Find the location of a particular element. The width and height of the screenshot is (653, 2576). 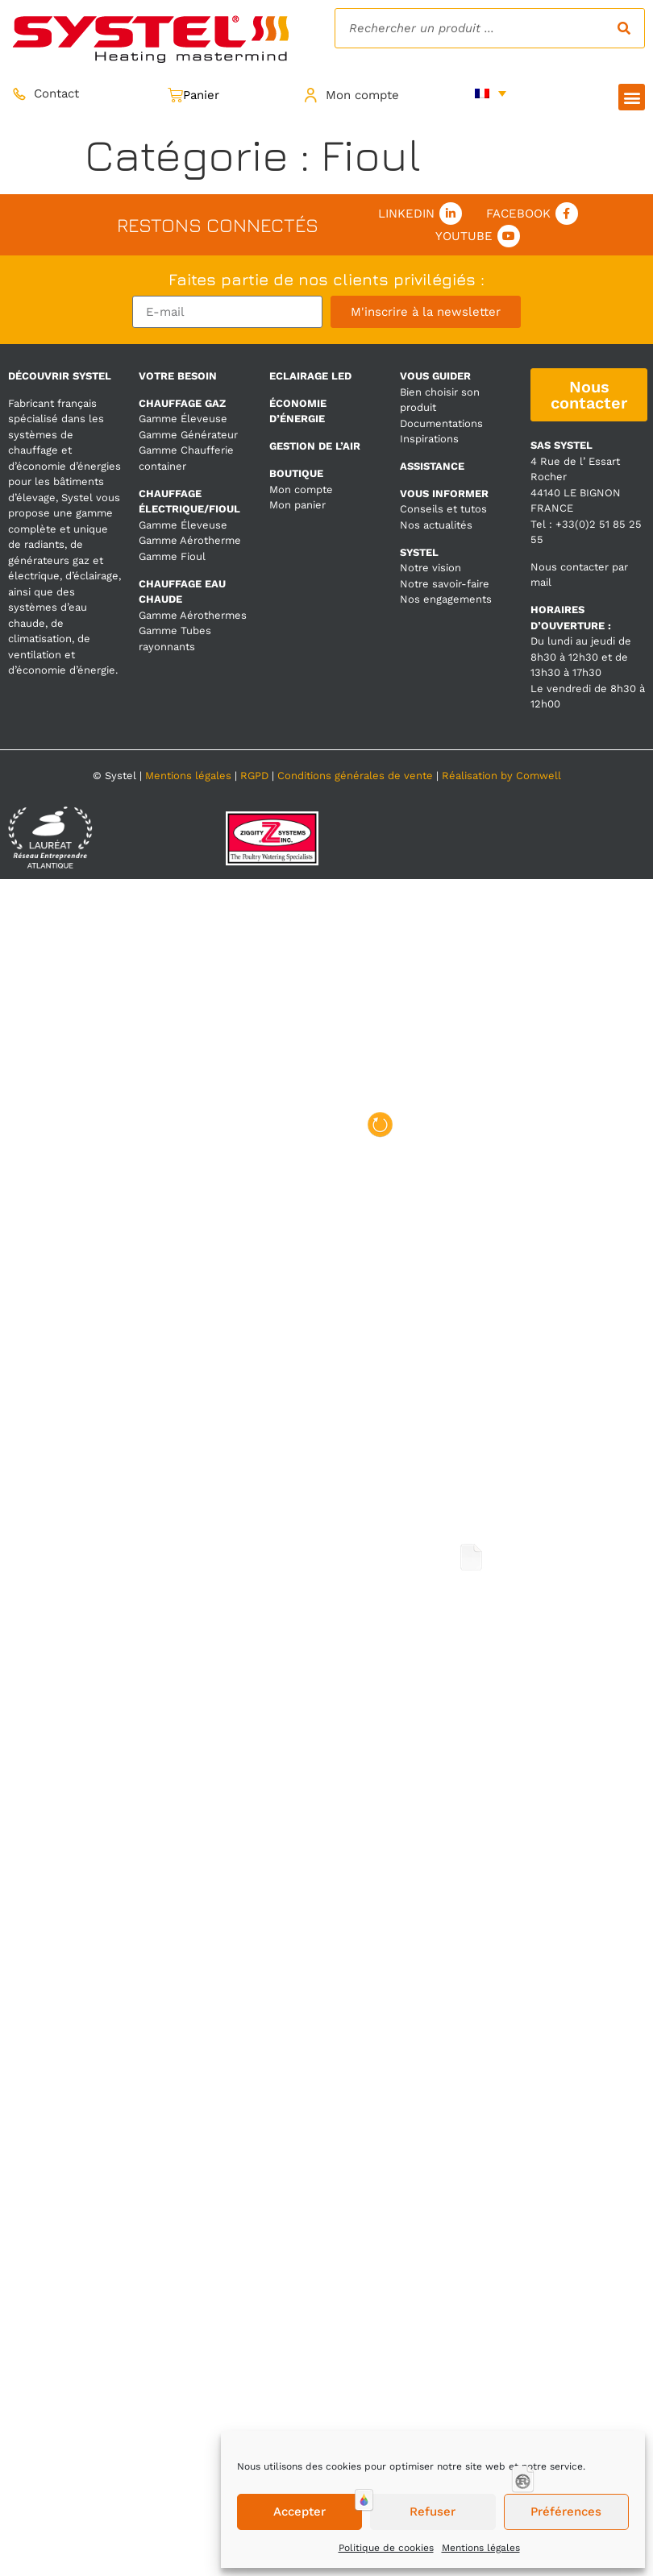

it87 hardware monitoring sensor data file is located at coordinates (364, 2499).